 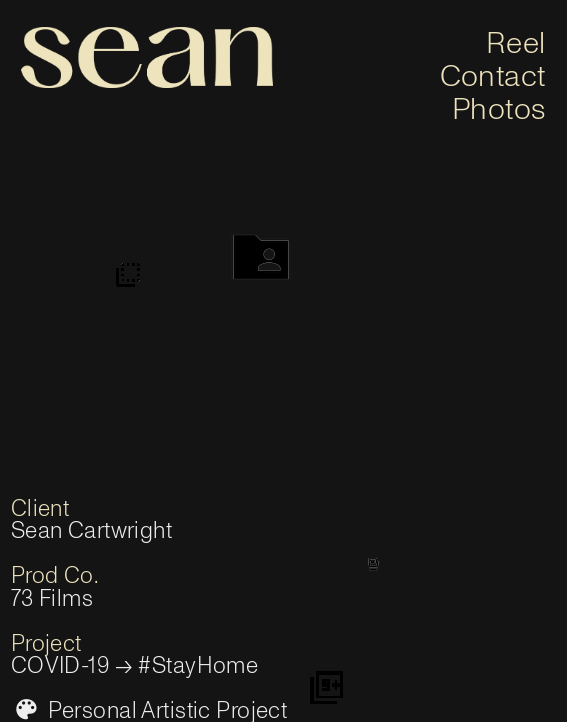 I want to click on indicates 9 or more items in a stack or collection, so click(x=327, y=688).